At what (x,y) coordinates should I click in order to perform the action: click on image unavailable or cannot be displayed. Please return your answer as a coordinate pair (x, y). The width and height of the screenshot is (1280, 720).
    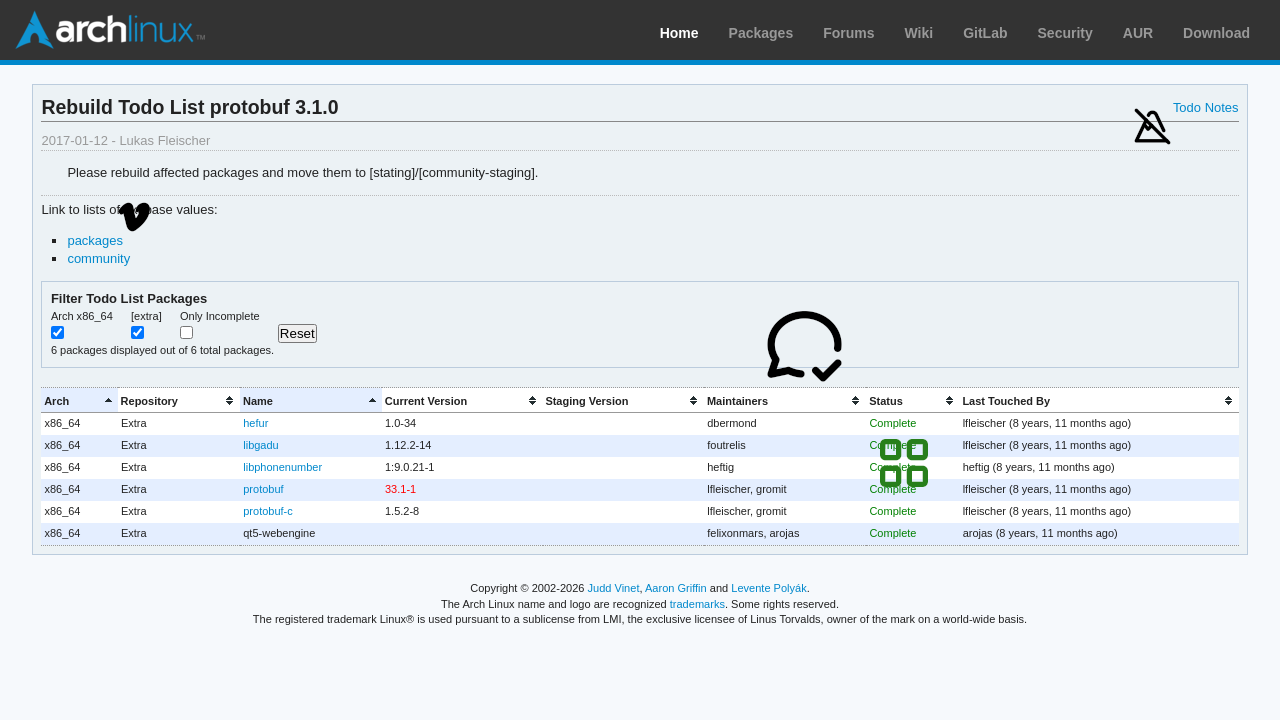
    Looking at the image, I should click on (1152, 126).